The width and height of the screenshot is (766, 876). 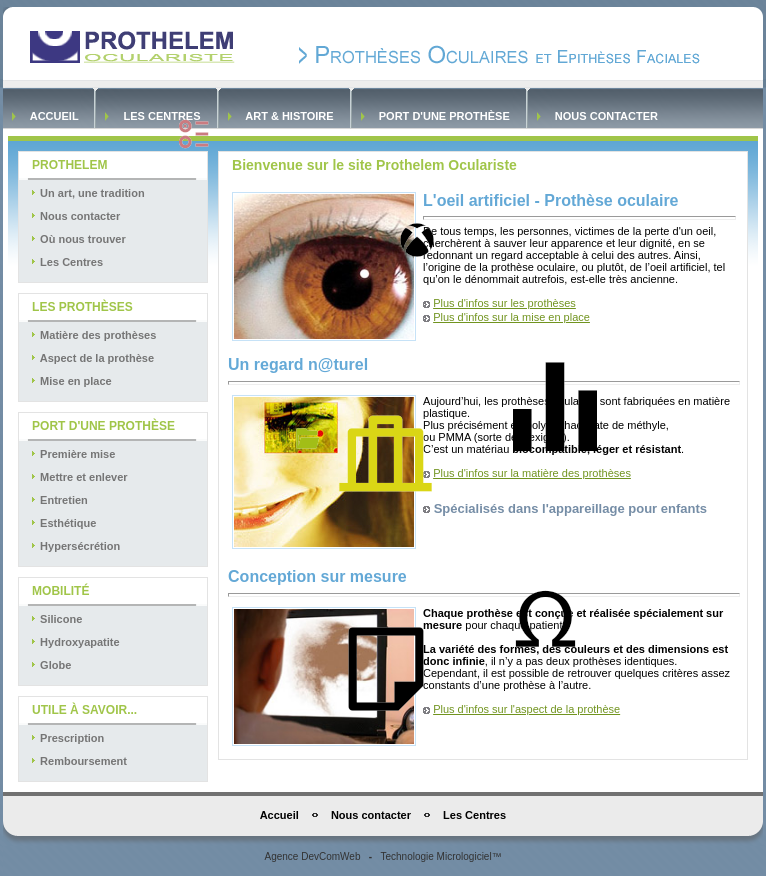 I want to click on view analytics or statistics, so click(x=555, y=409).